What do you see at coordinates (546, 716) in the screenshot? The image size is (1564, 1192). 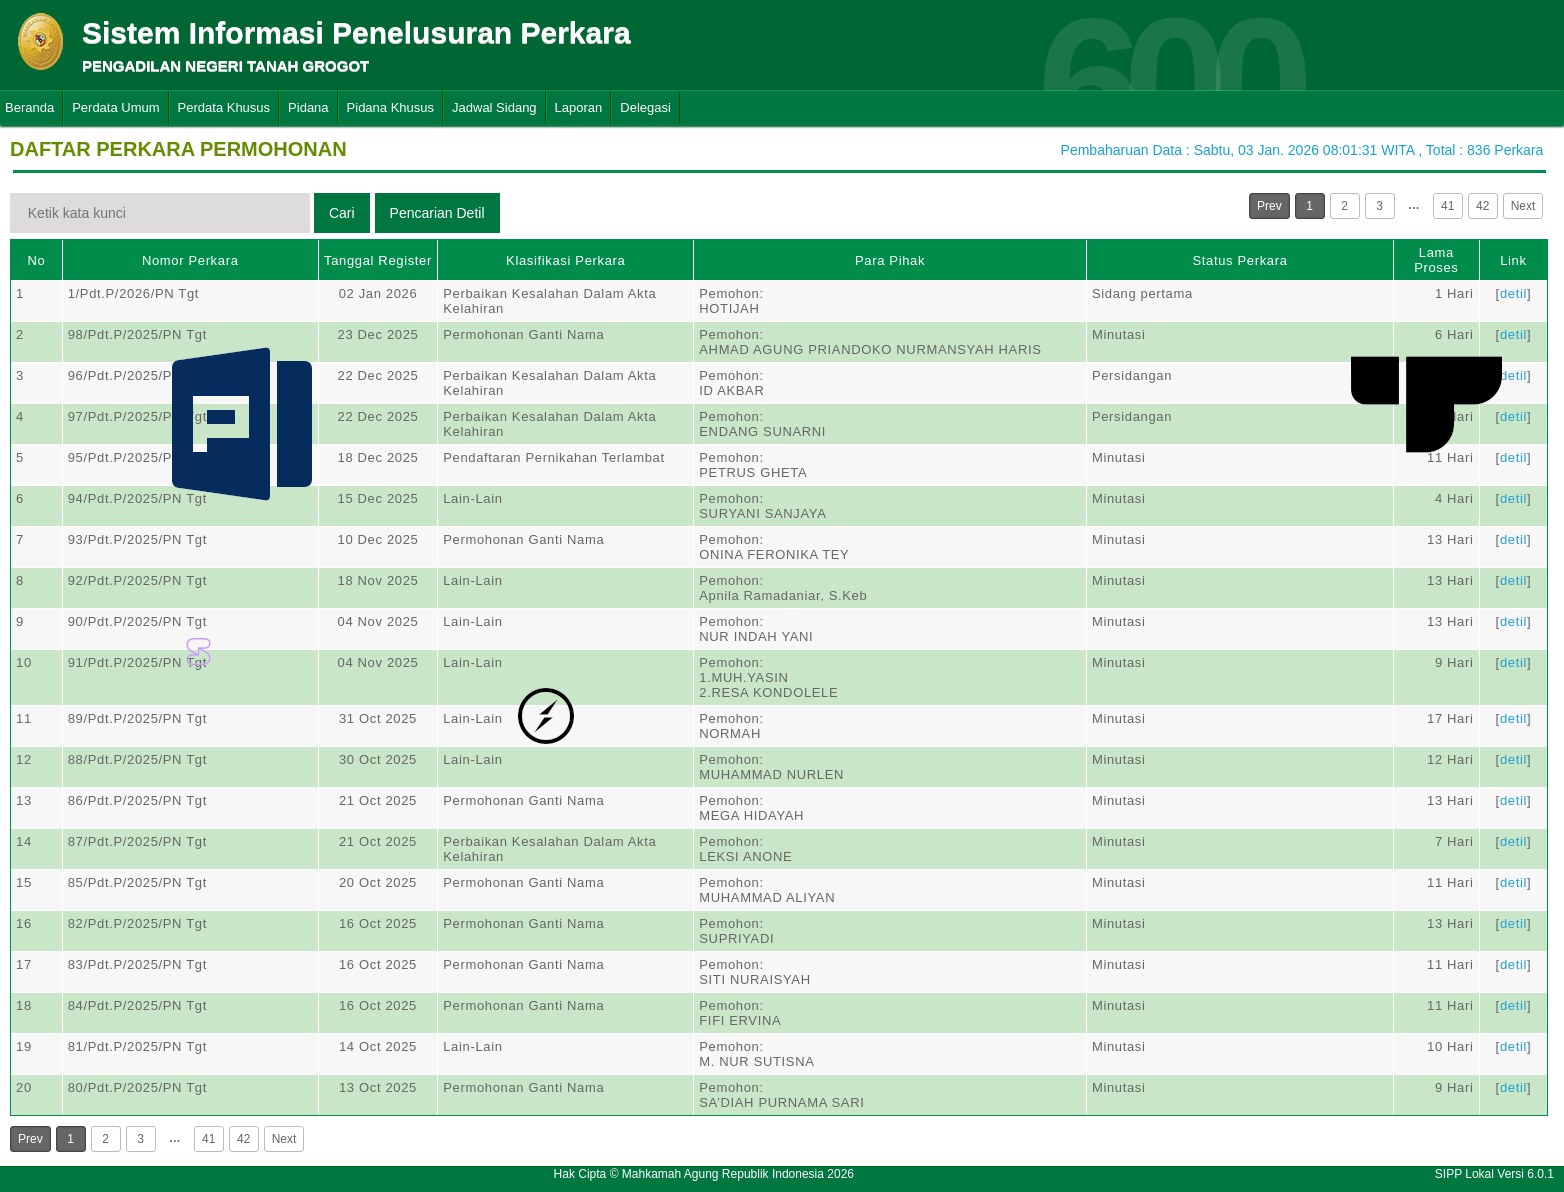 I see `socket.io branding or integration` at bounding box center [546, 716].